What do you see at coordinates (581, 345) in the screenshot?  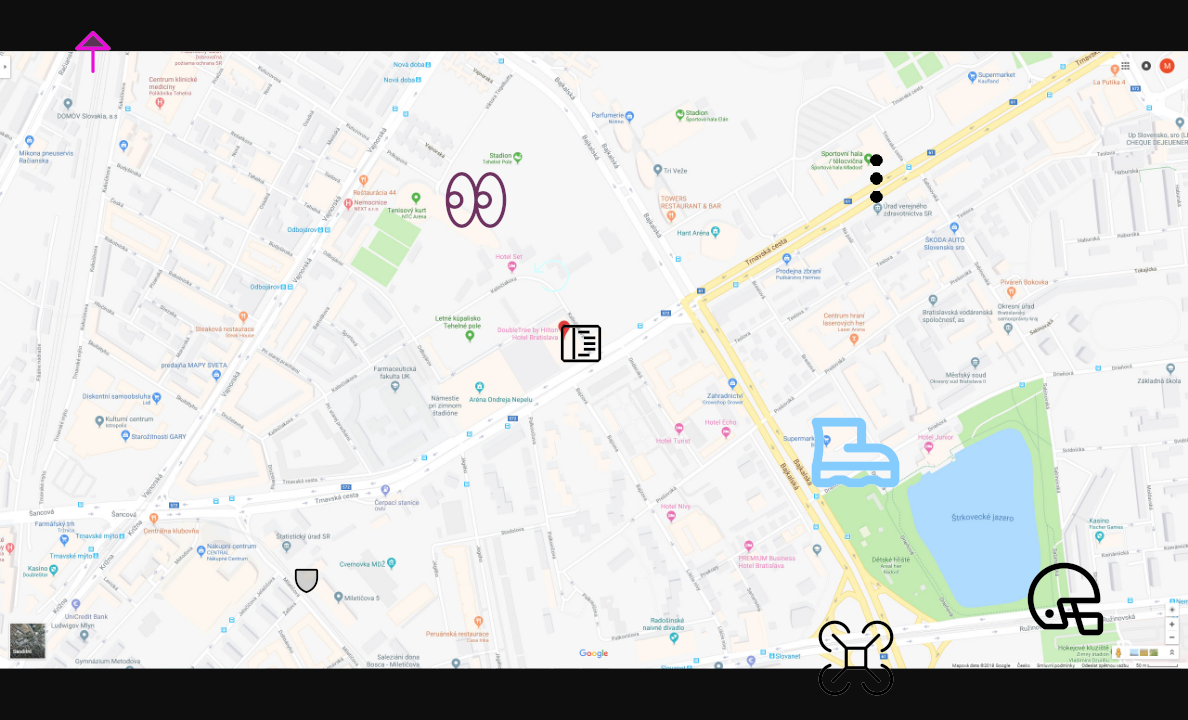 I see `open code-oss editor` at bounding box center [581, 345].